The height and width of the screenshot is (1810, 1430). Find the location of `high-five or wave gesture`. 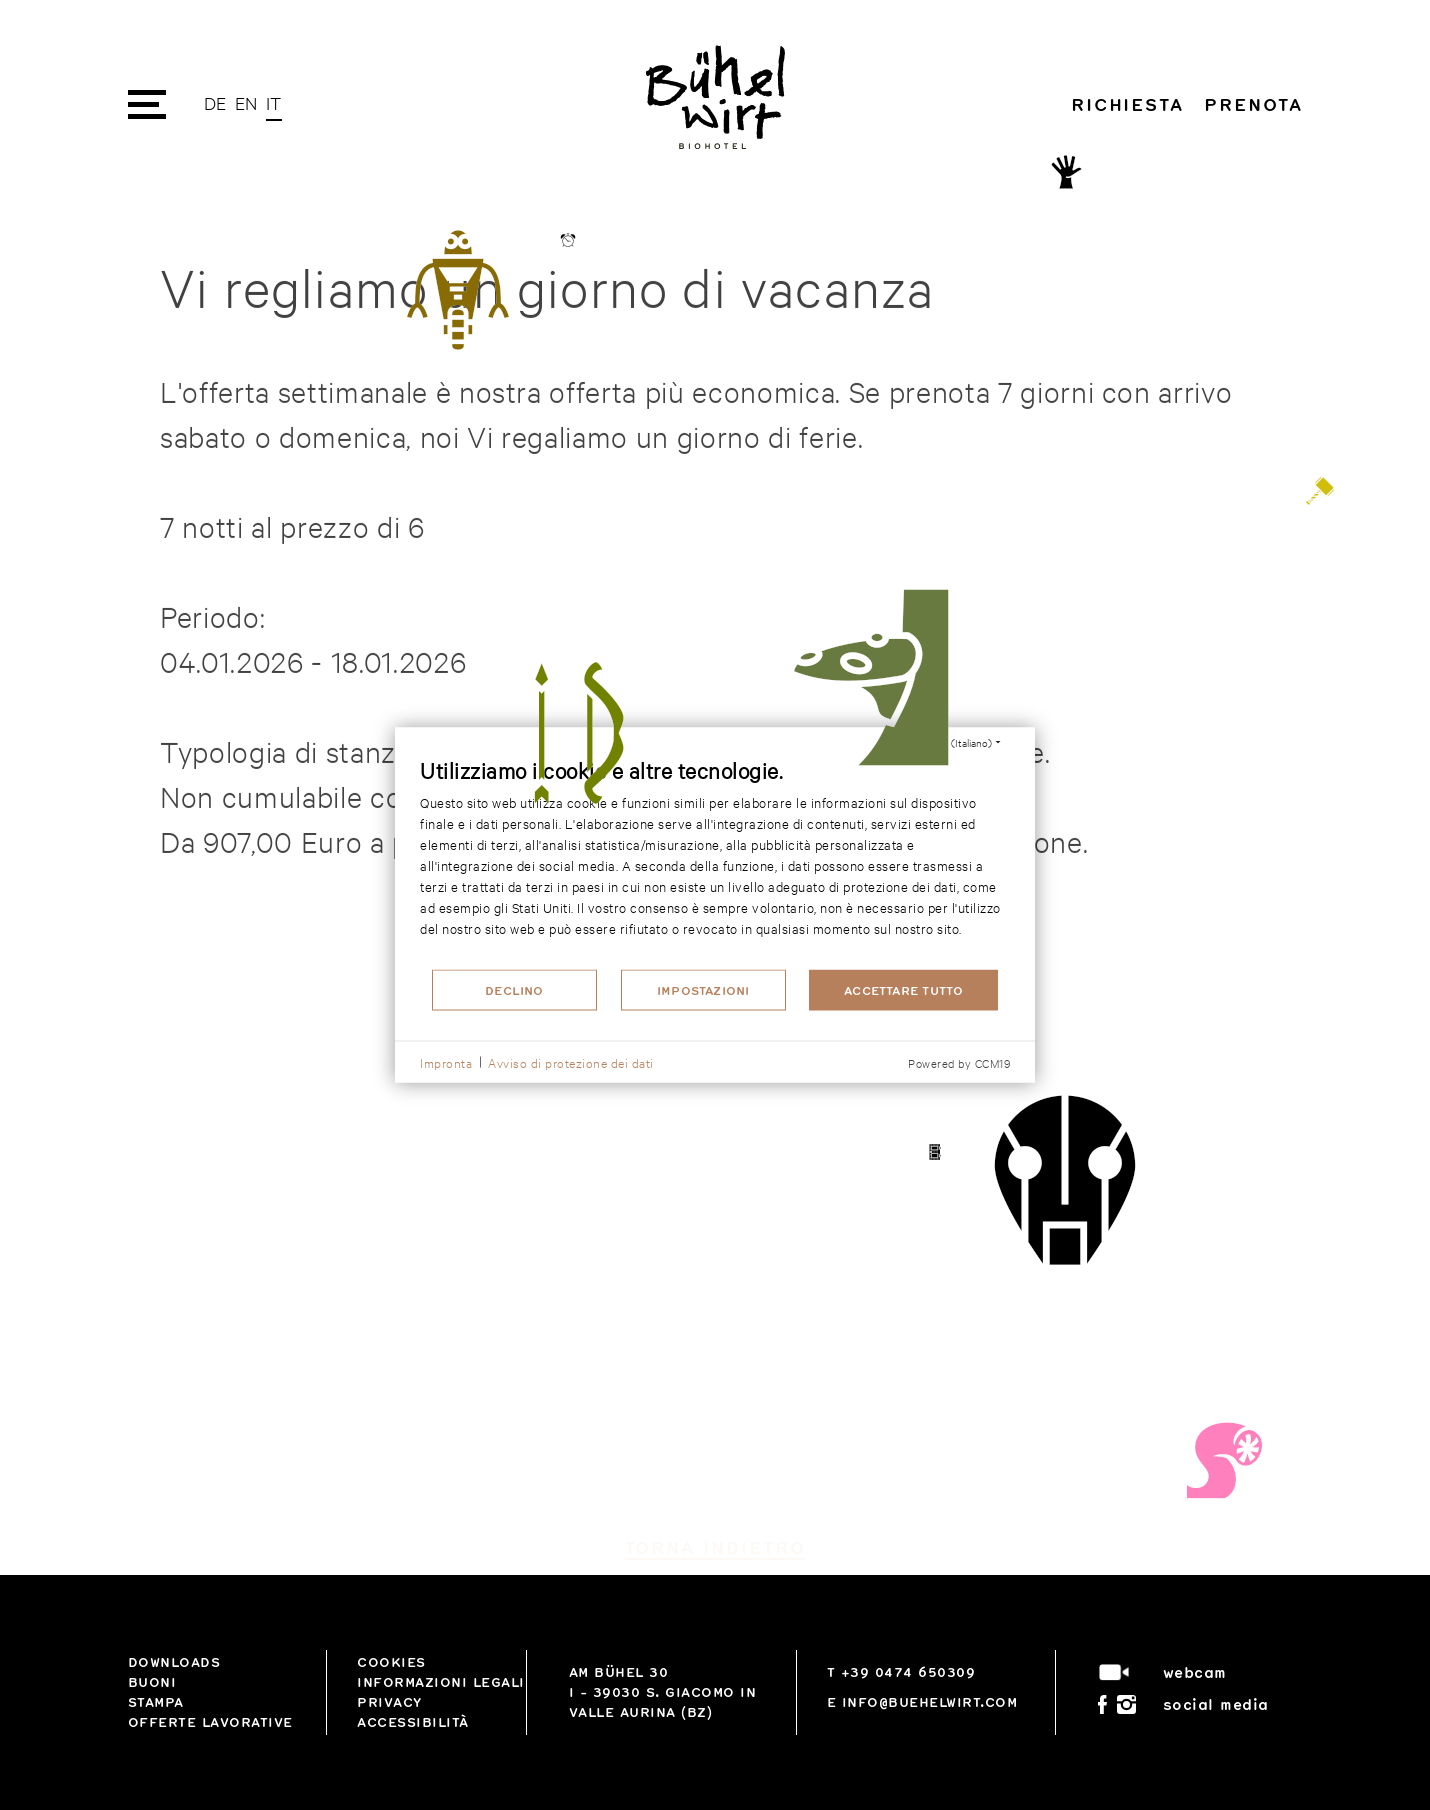

high-five or wave gesture is located at coordinates (1066, 172).